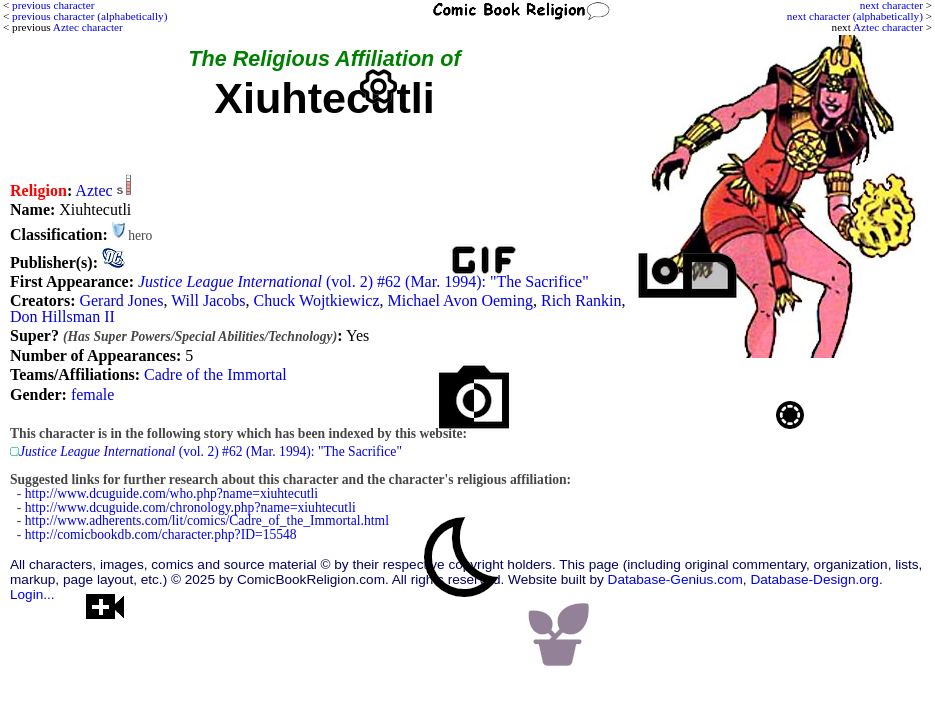  Describe the element at coordinates (378, 86) in the screenshot. I see `access settings or preferences` at that location.